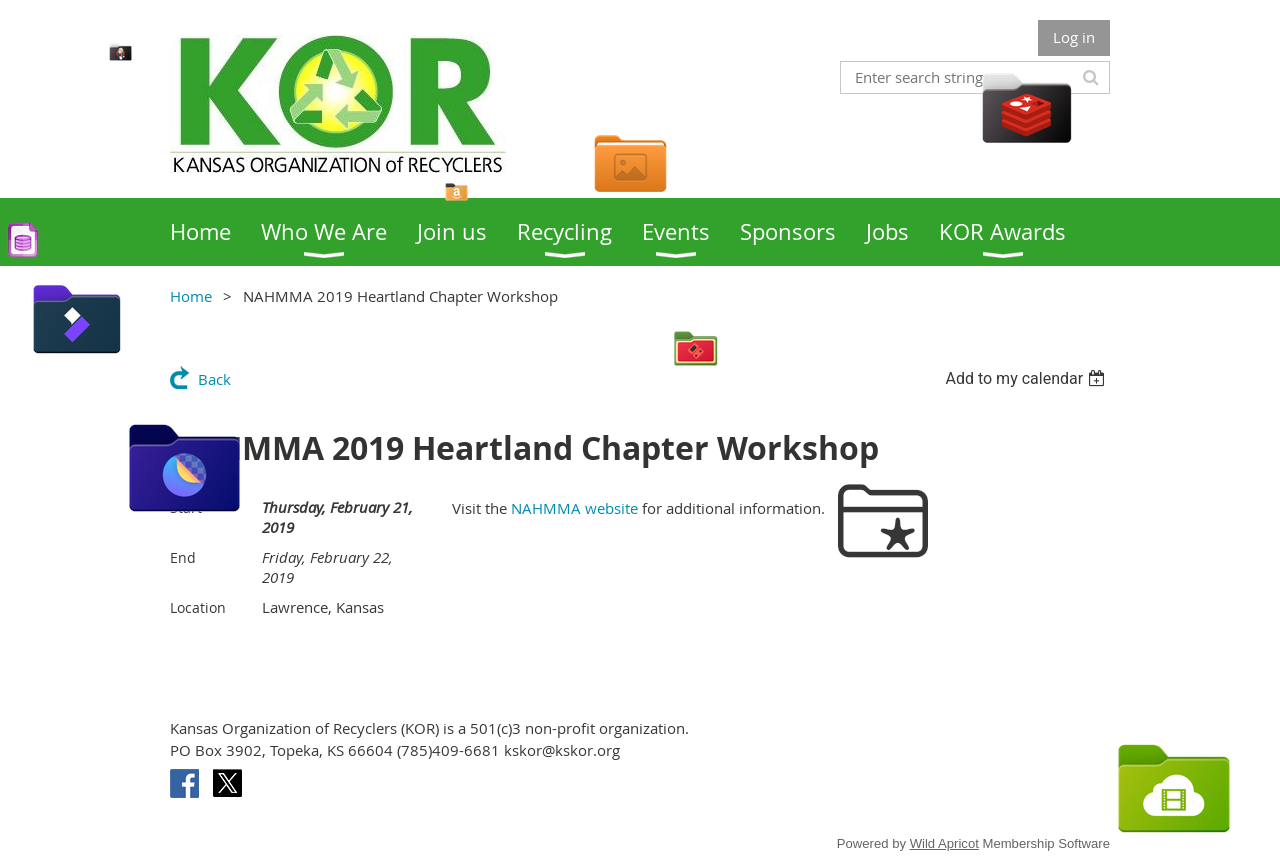 The image size is (1280, 867). I want to click on open 4k video downloader folder, so click(1173, 791).